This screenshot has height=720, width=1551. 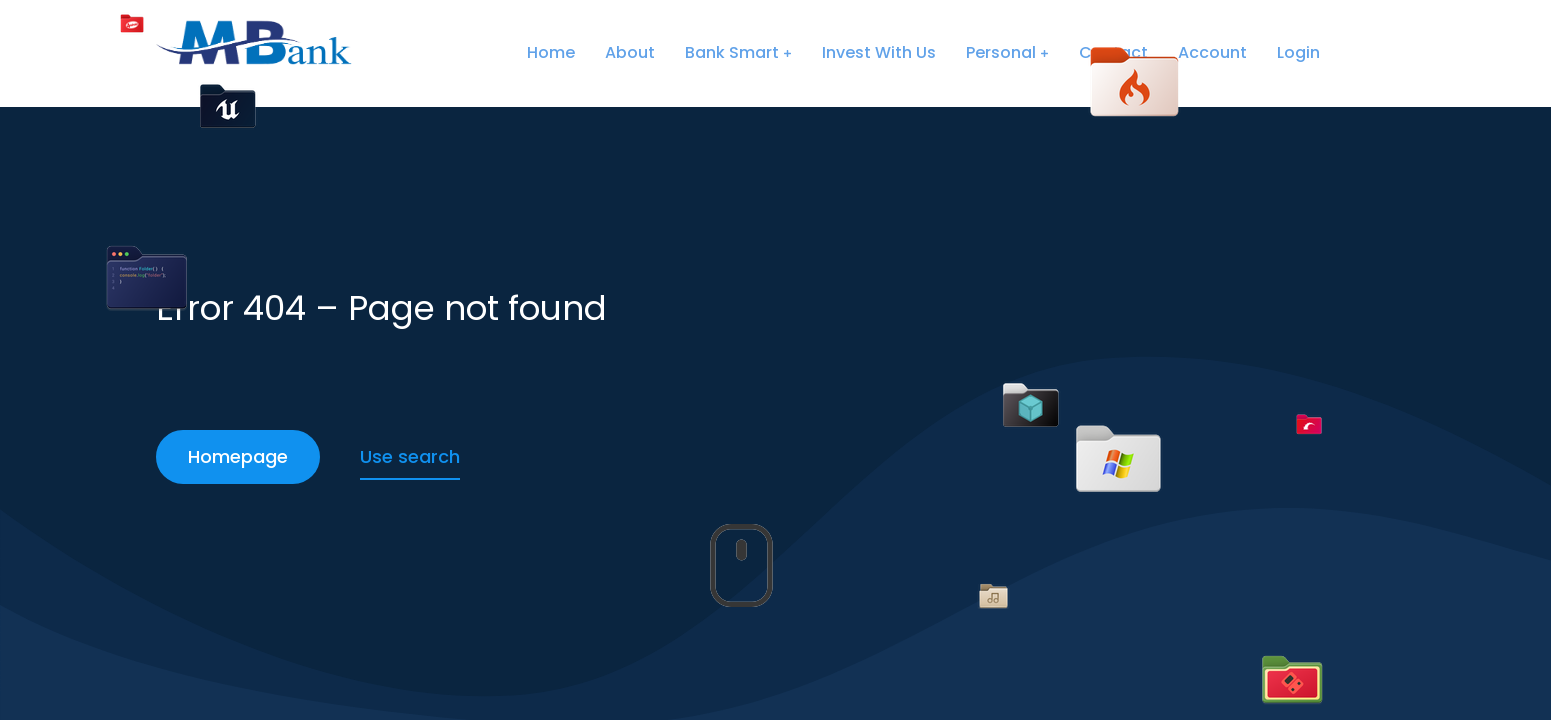 What do you see at coordinates (146, 279) in the screenshot?
I see `open programming projects folder` at bounding box center [146, 279].